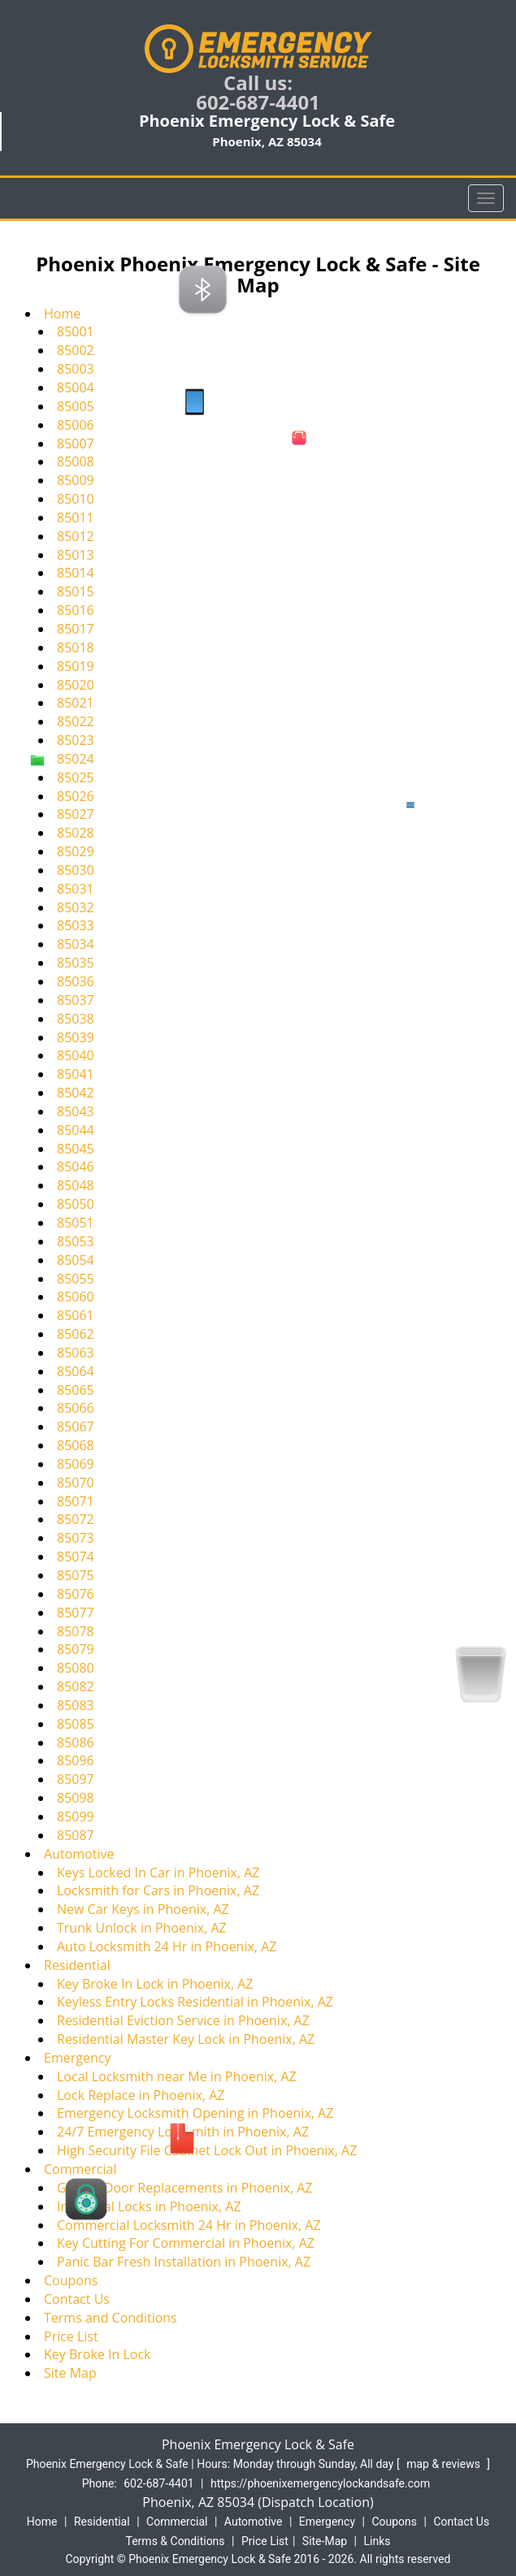 Image resolution: width=516 pixels, height=2576 pixels. Describe the element at coordinates (299, 438) in the screenshot. I see `access system utilities and tools` at that location.